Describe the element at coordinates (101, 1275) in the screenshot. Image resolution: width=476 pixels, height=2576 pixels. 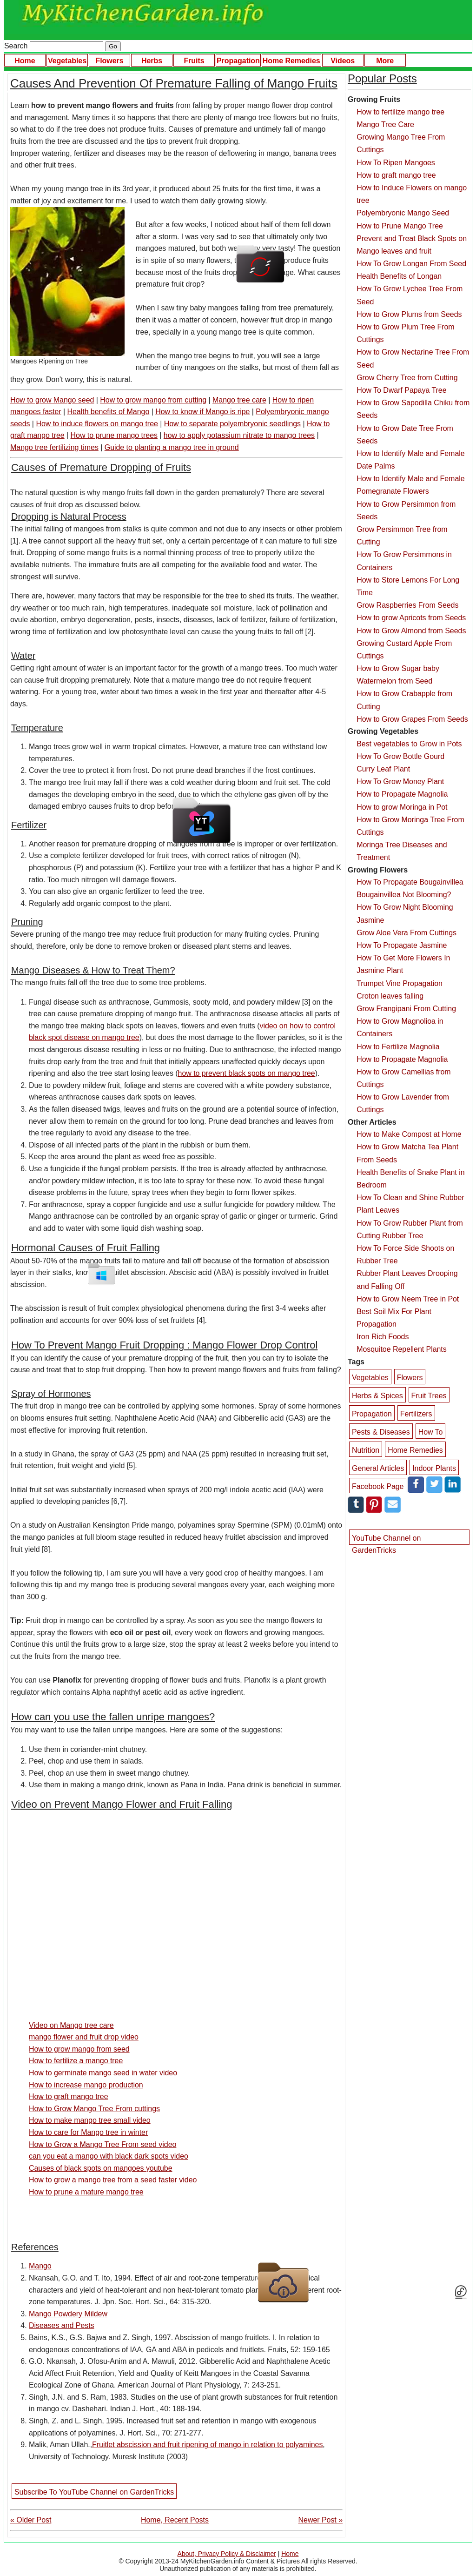
I see `open windows system files folder` at that location.